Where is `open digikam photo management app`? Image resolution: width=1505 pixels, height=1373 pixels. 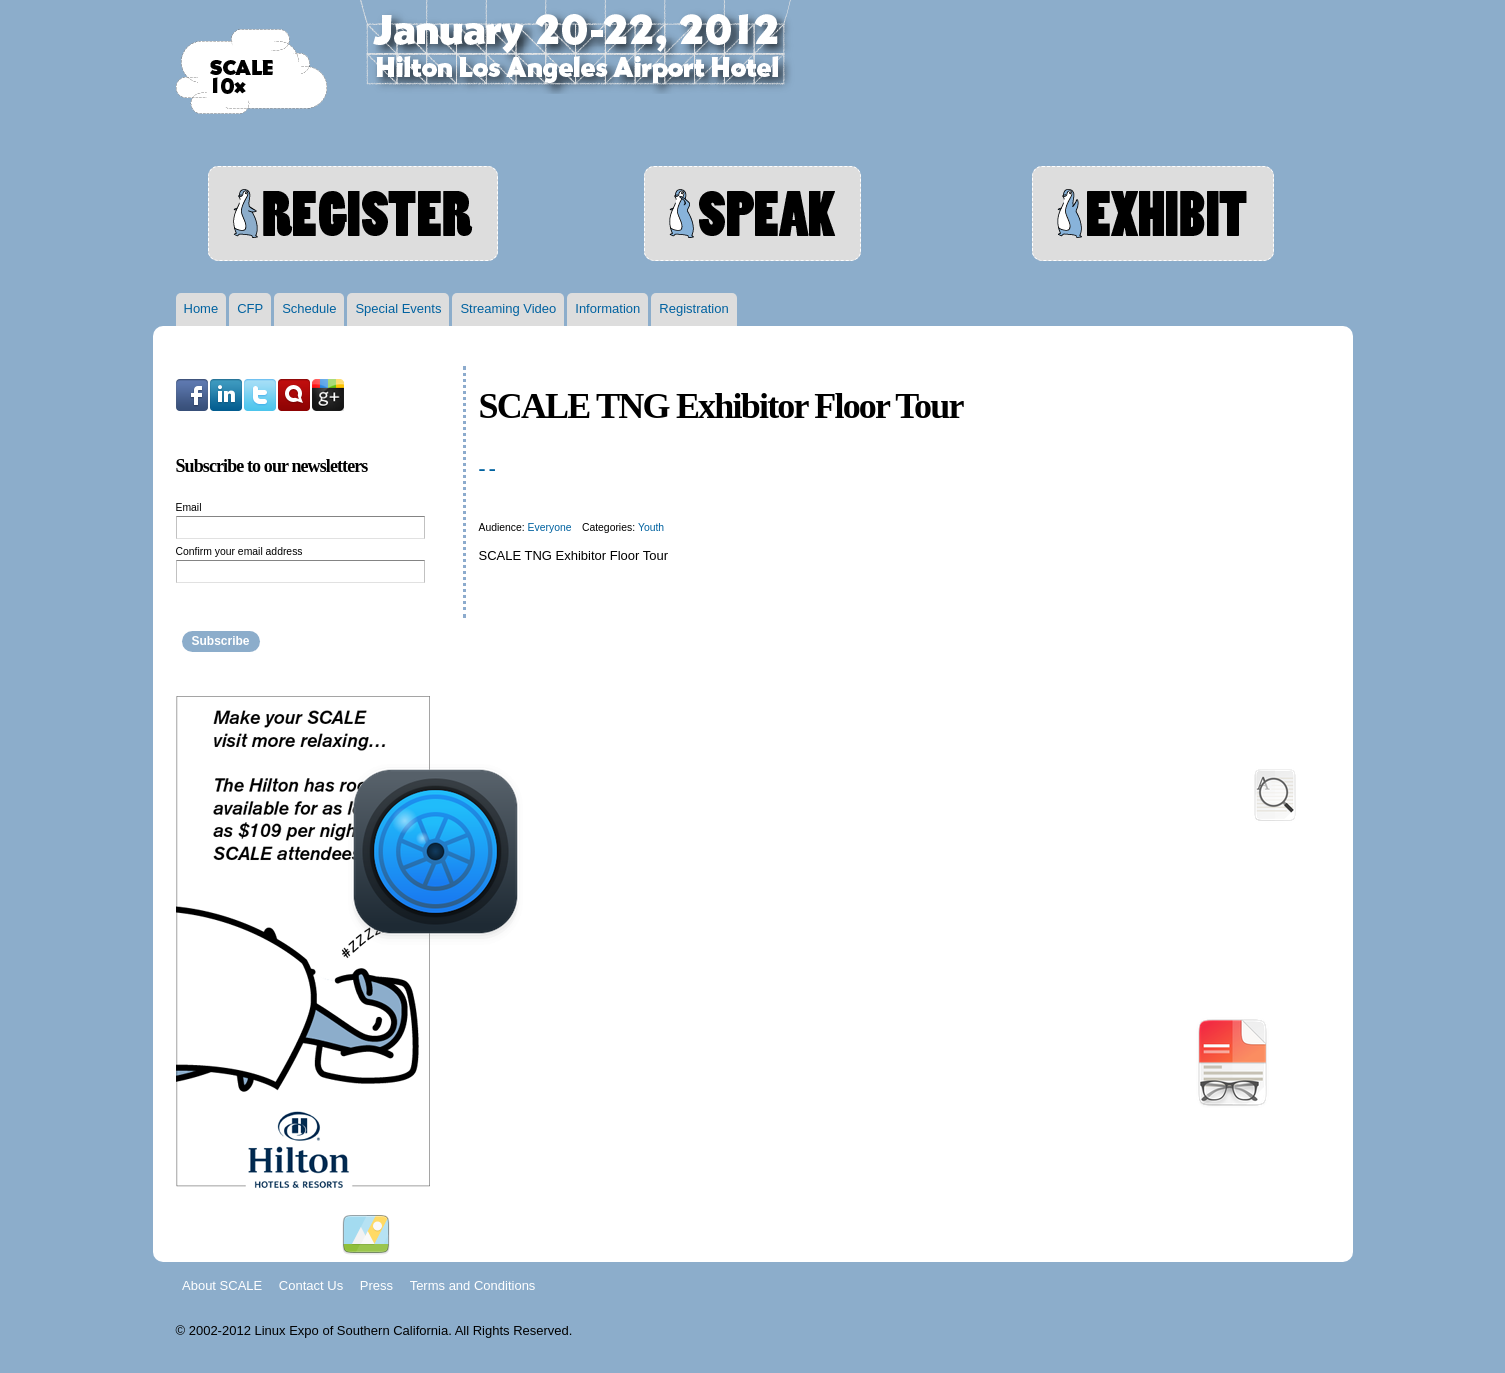 open digikam photo management app is located at coordinates (435, 851).